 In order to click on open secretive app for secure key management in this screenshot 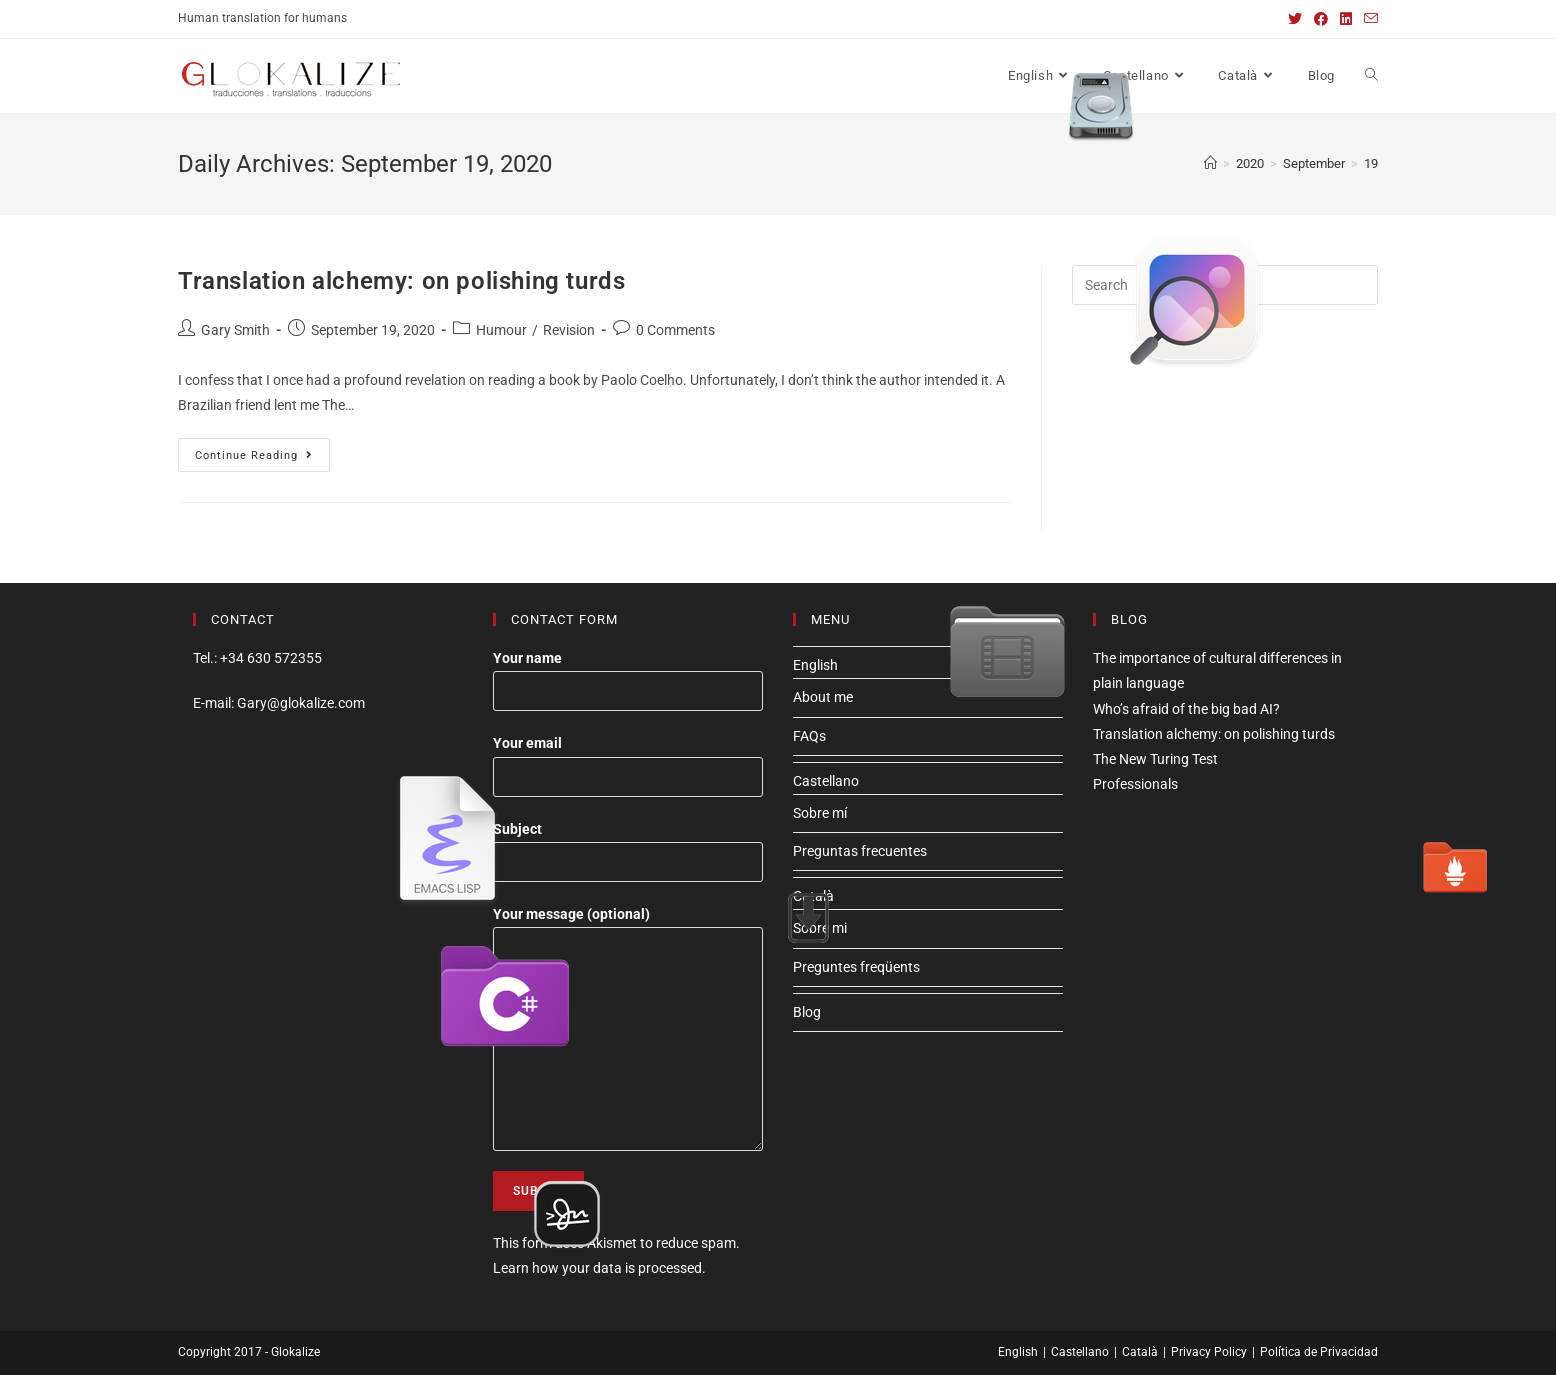, I will do `click(567, 1214)`.